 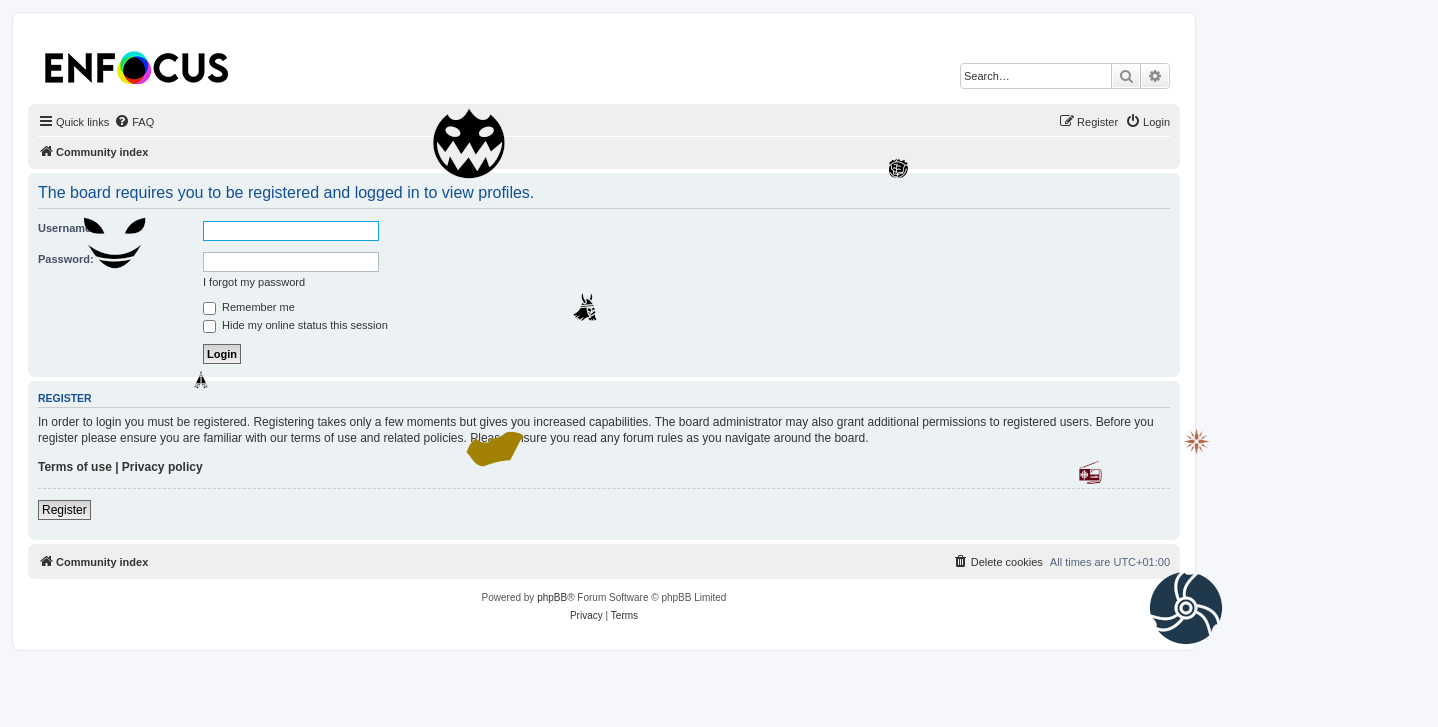 What do you see at coordinates (114, 241) in the screenshot?
I see `indicates a mischievous or cunning character trait` at bounding box center [114, 241].